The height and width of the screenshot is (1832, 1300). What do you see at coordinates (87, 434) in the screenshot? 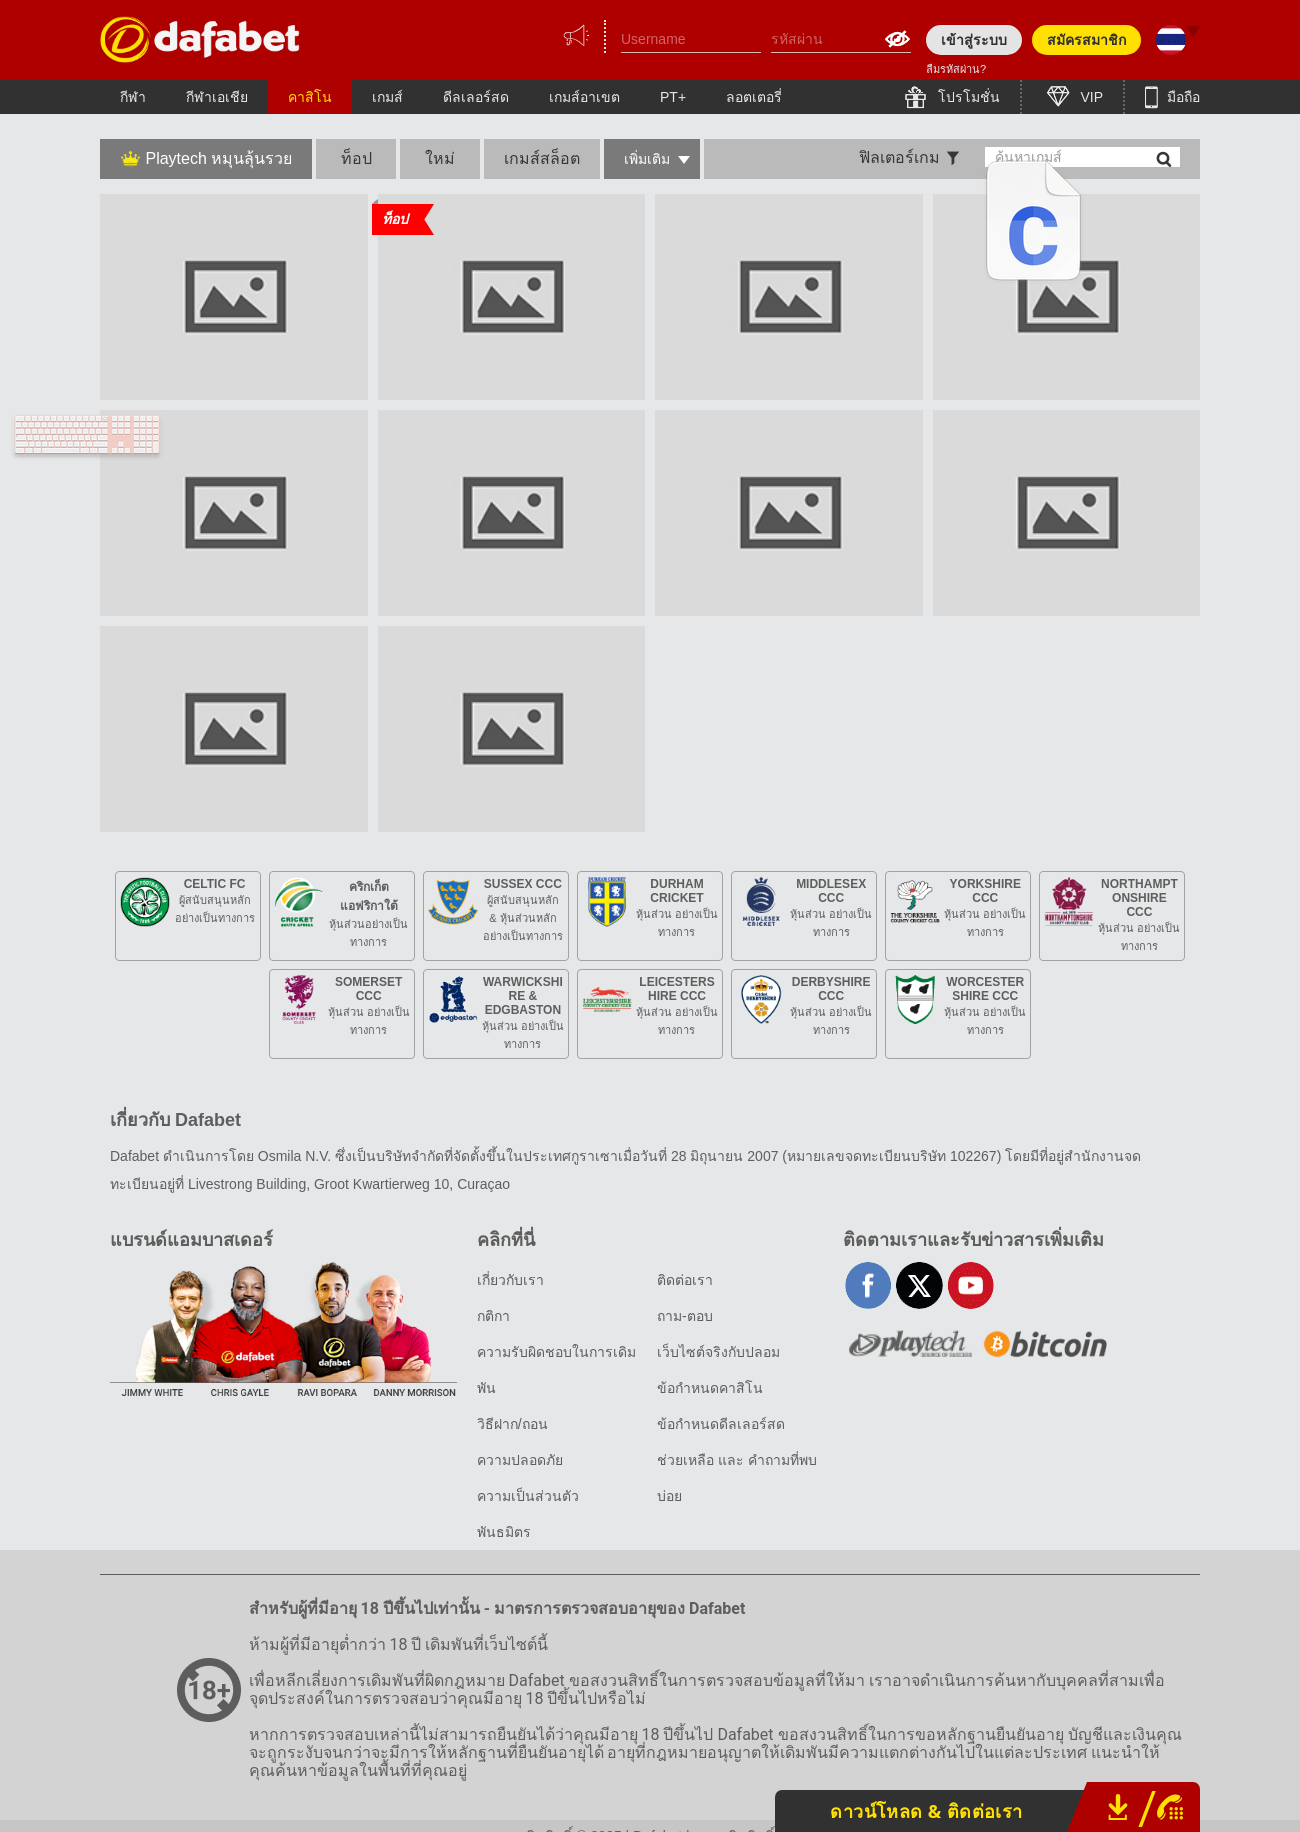
I see `connect a pink bluetooth keyboard` at bounding box center [87, 434].